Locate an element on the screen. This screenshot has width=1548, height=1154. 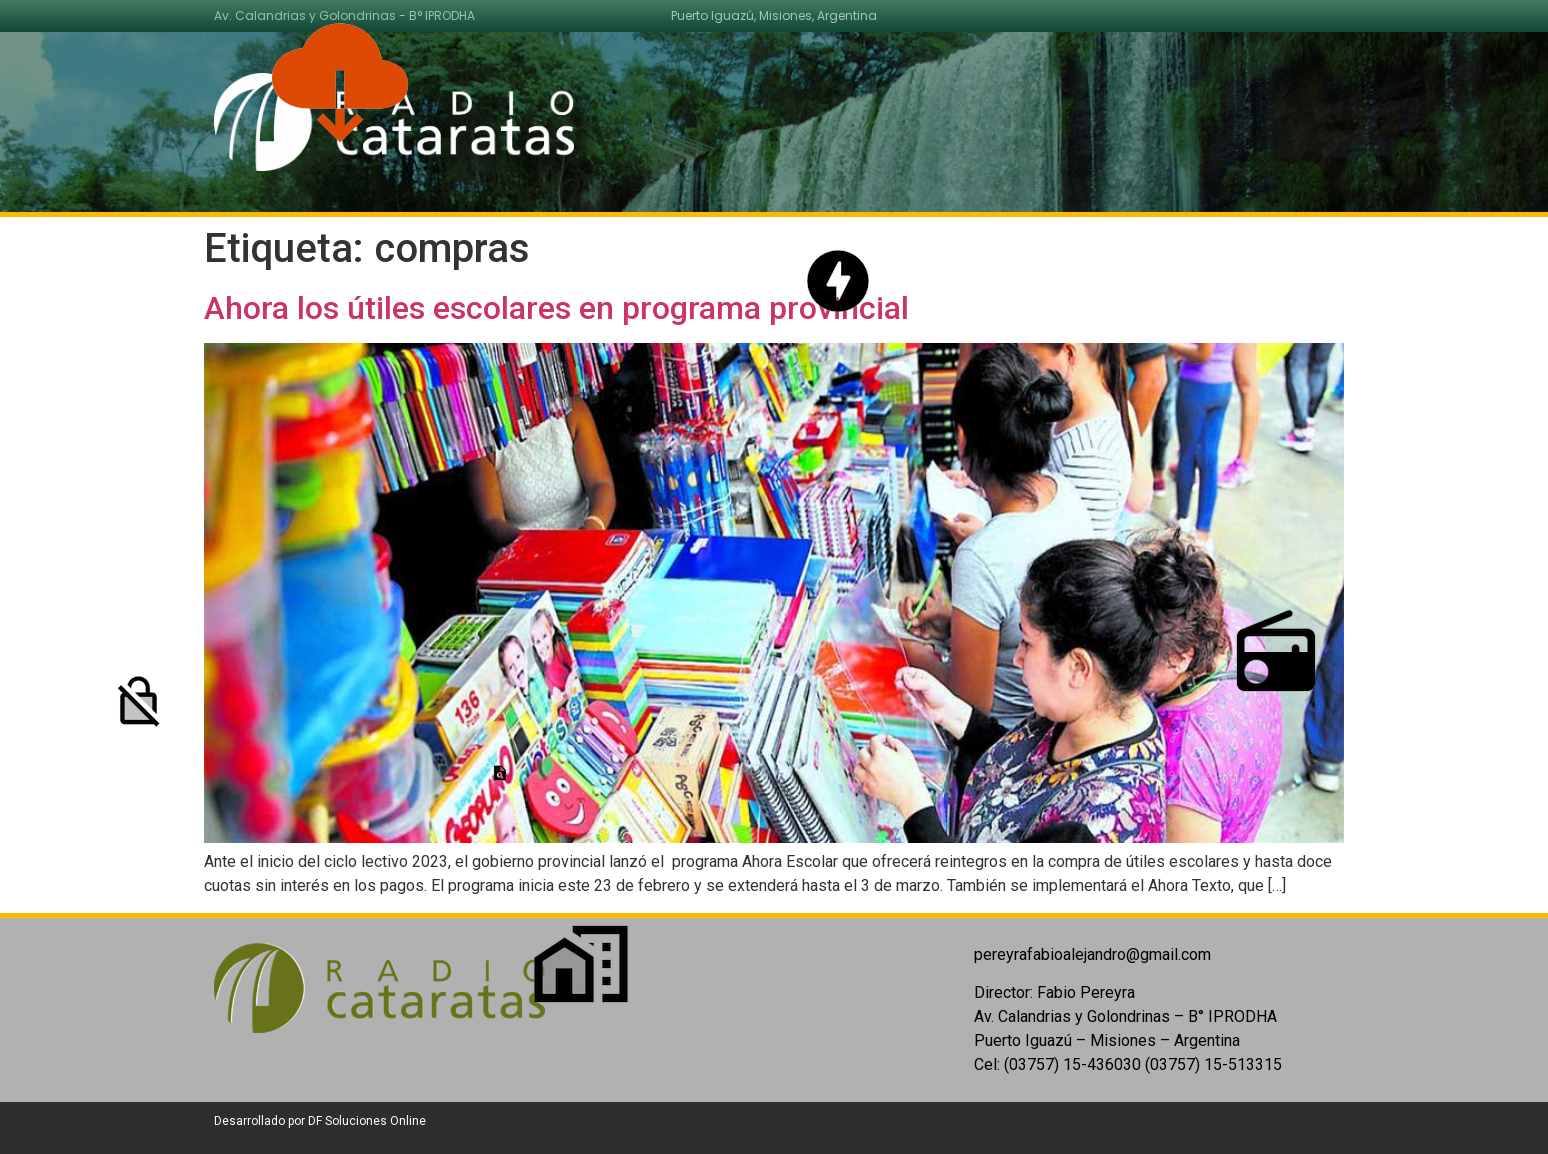
switch between home and office work modes is located at coordinates (581, 964).